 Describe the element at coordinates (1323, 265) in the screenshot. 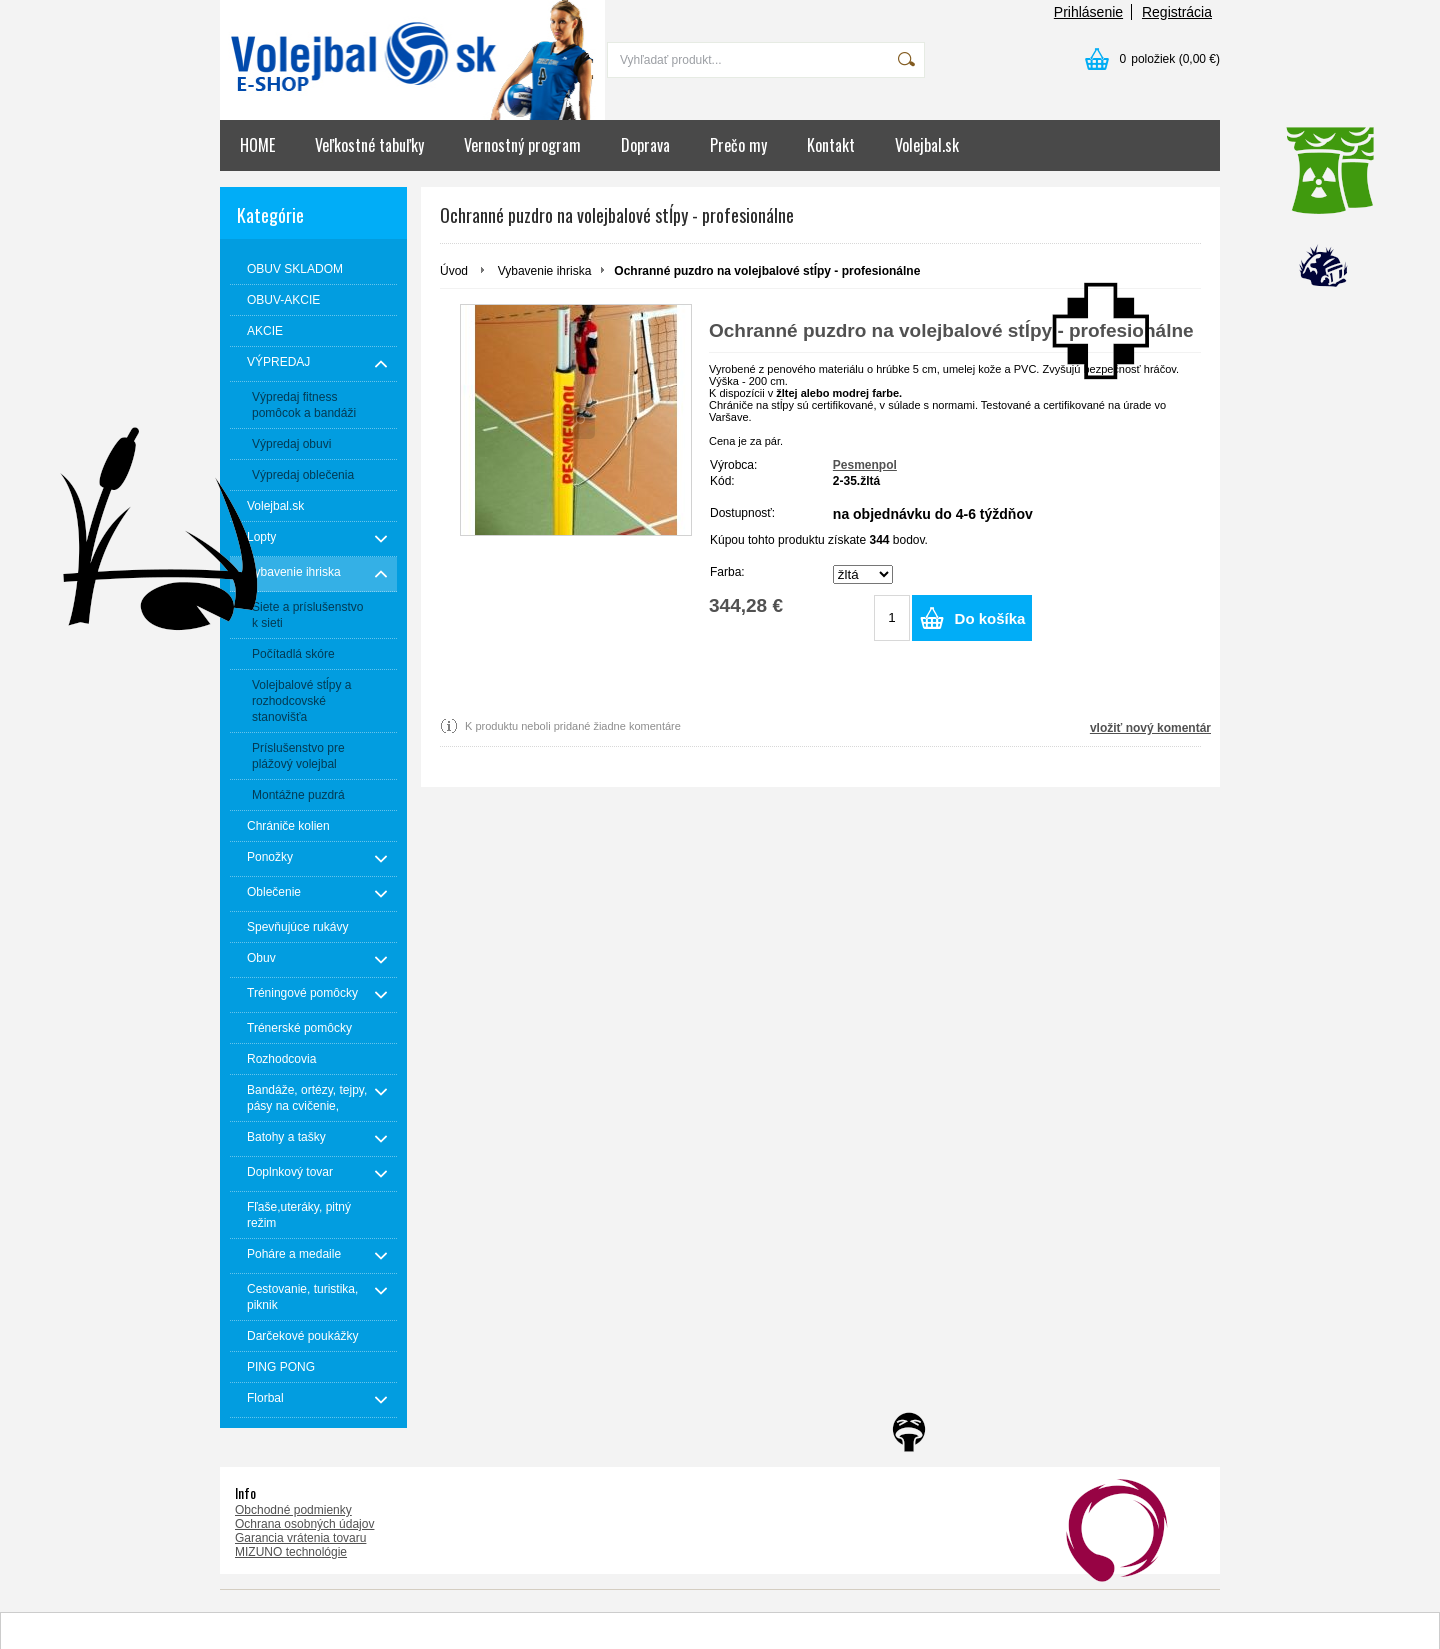

I see `view burial site or ancient monument location` at that location.